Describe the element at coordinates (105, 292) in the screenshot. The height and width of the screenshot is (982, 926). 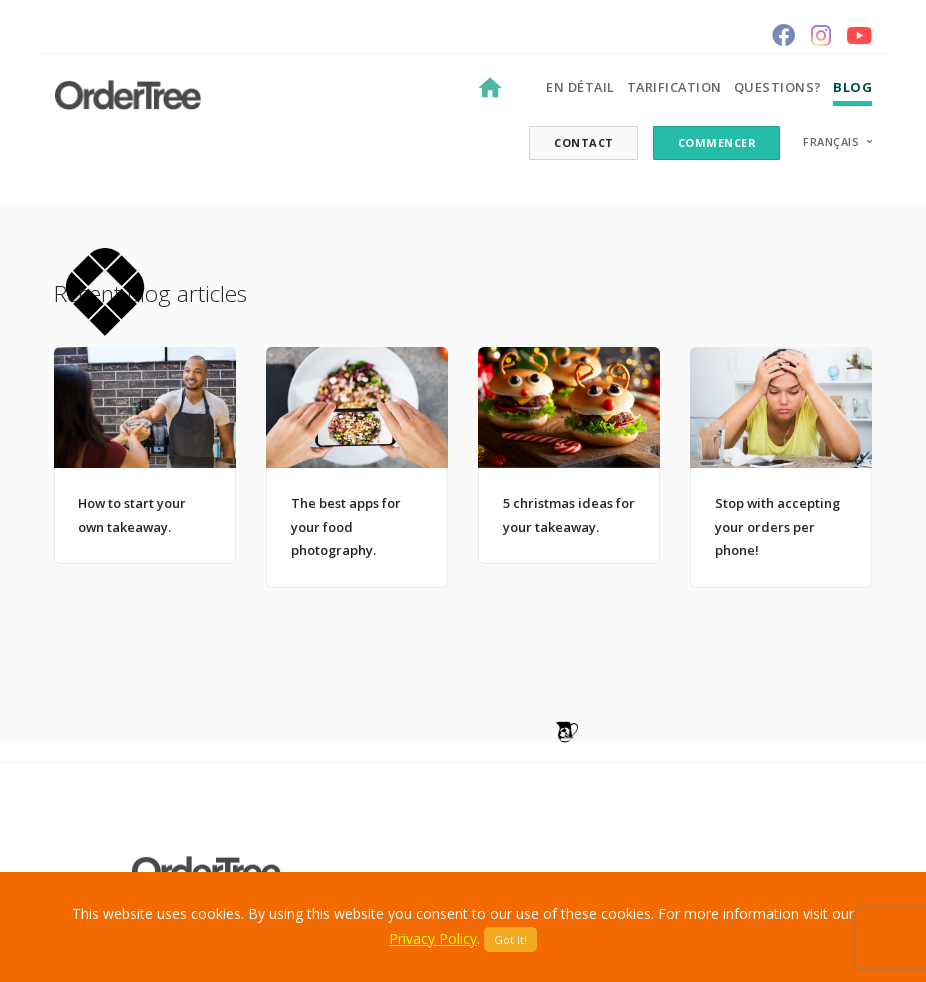
I see `MapTiler company logo` at that location.